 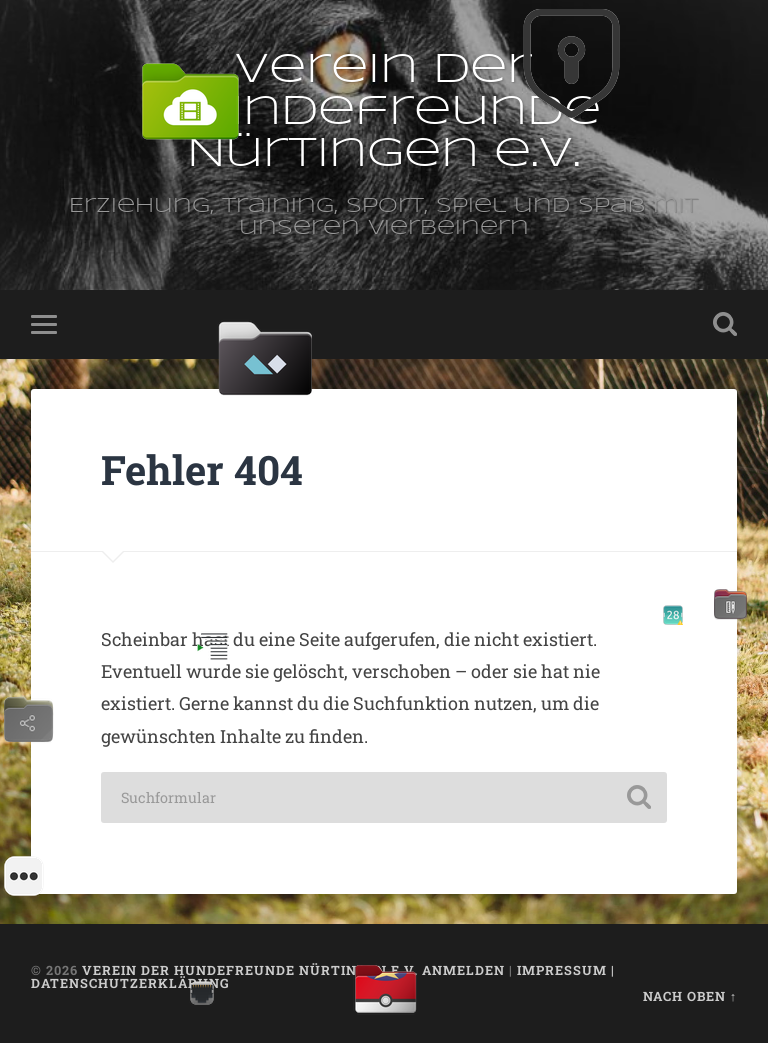 What do you see at coordinates (265, 361) in the screenshot?
I see `open alpinejs project folder` at bounding box center [265, 361].